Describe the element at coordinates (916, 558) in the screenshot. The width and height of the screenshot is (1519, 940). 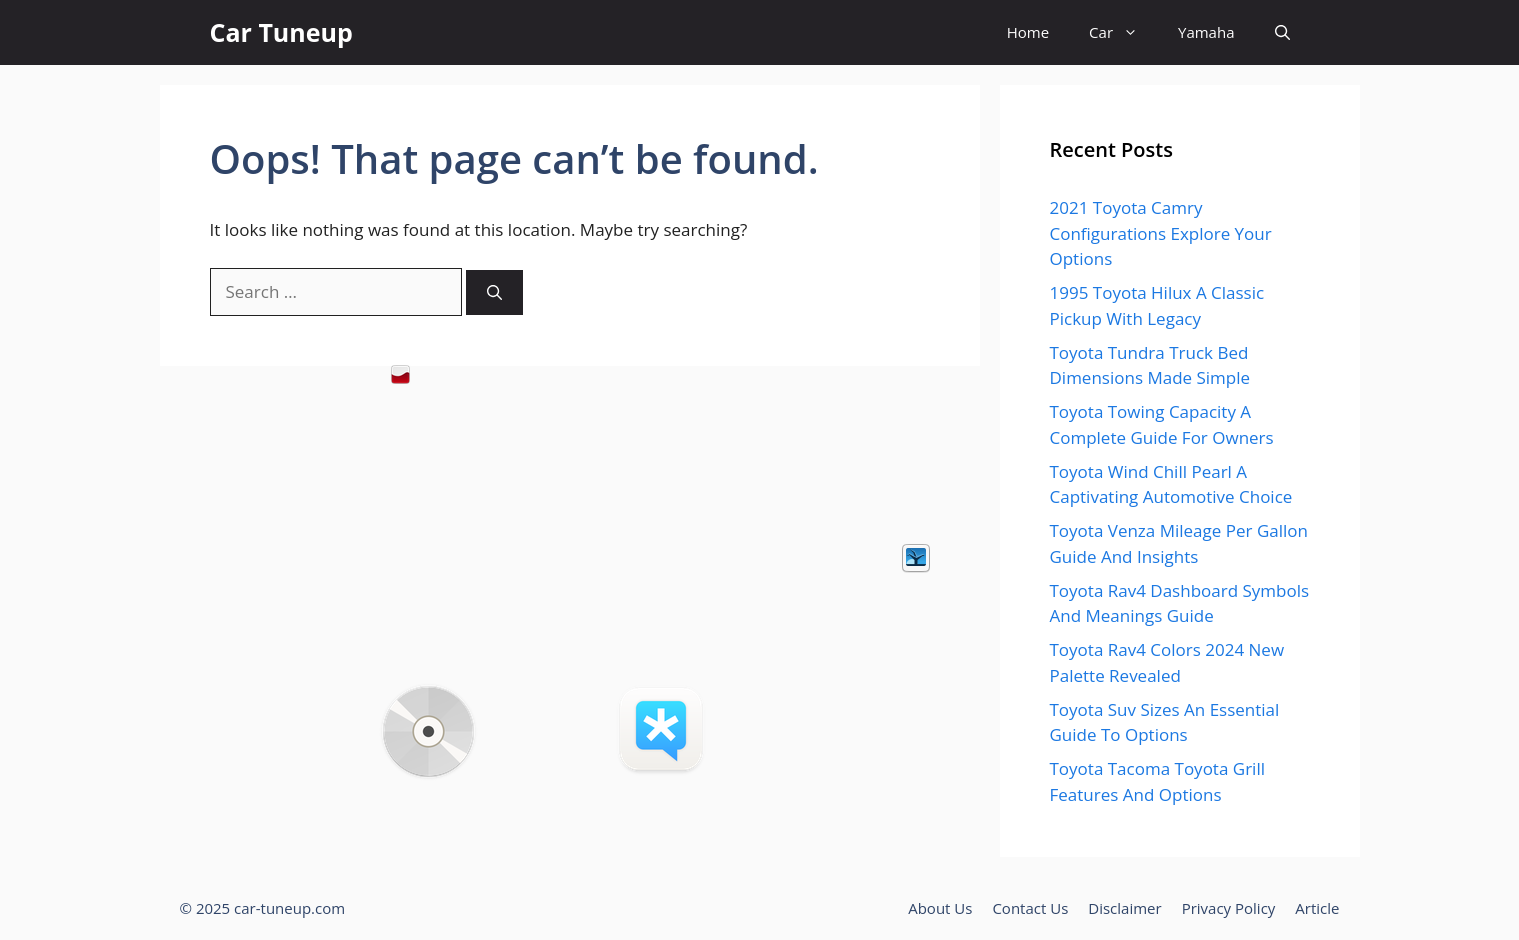
I see `open Shotwell photo manager` at that location.